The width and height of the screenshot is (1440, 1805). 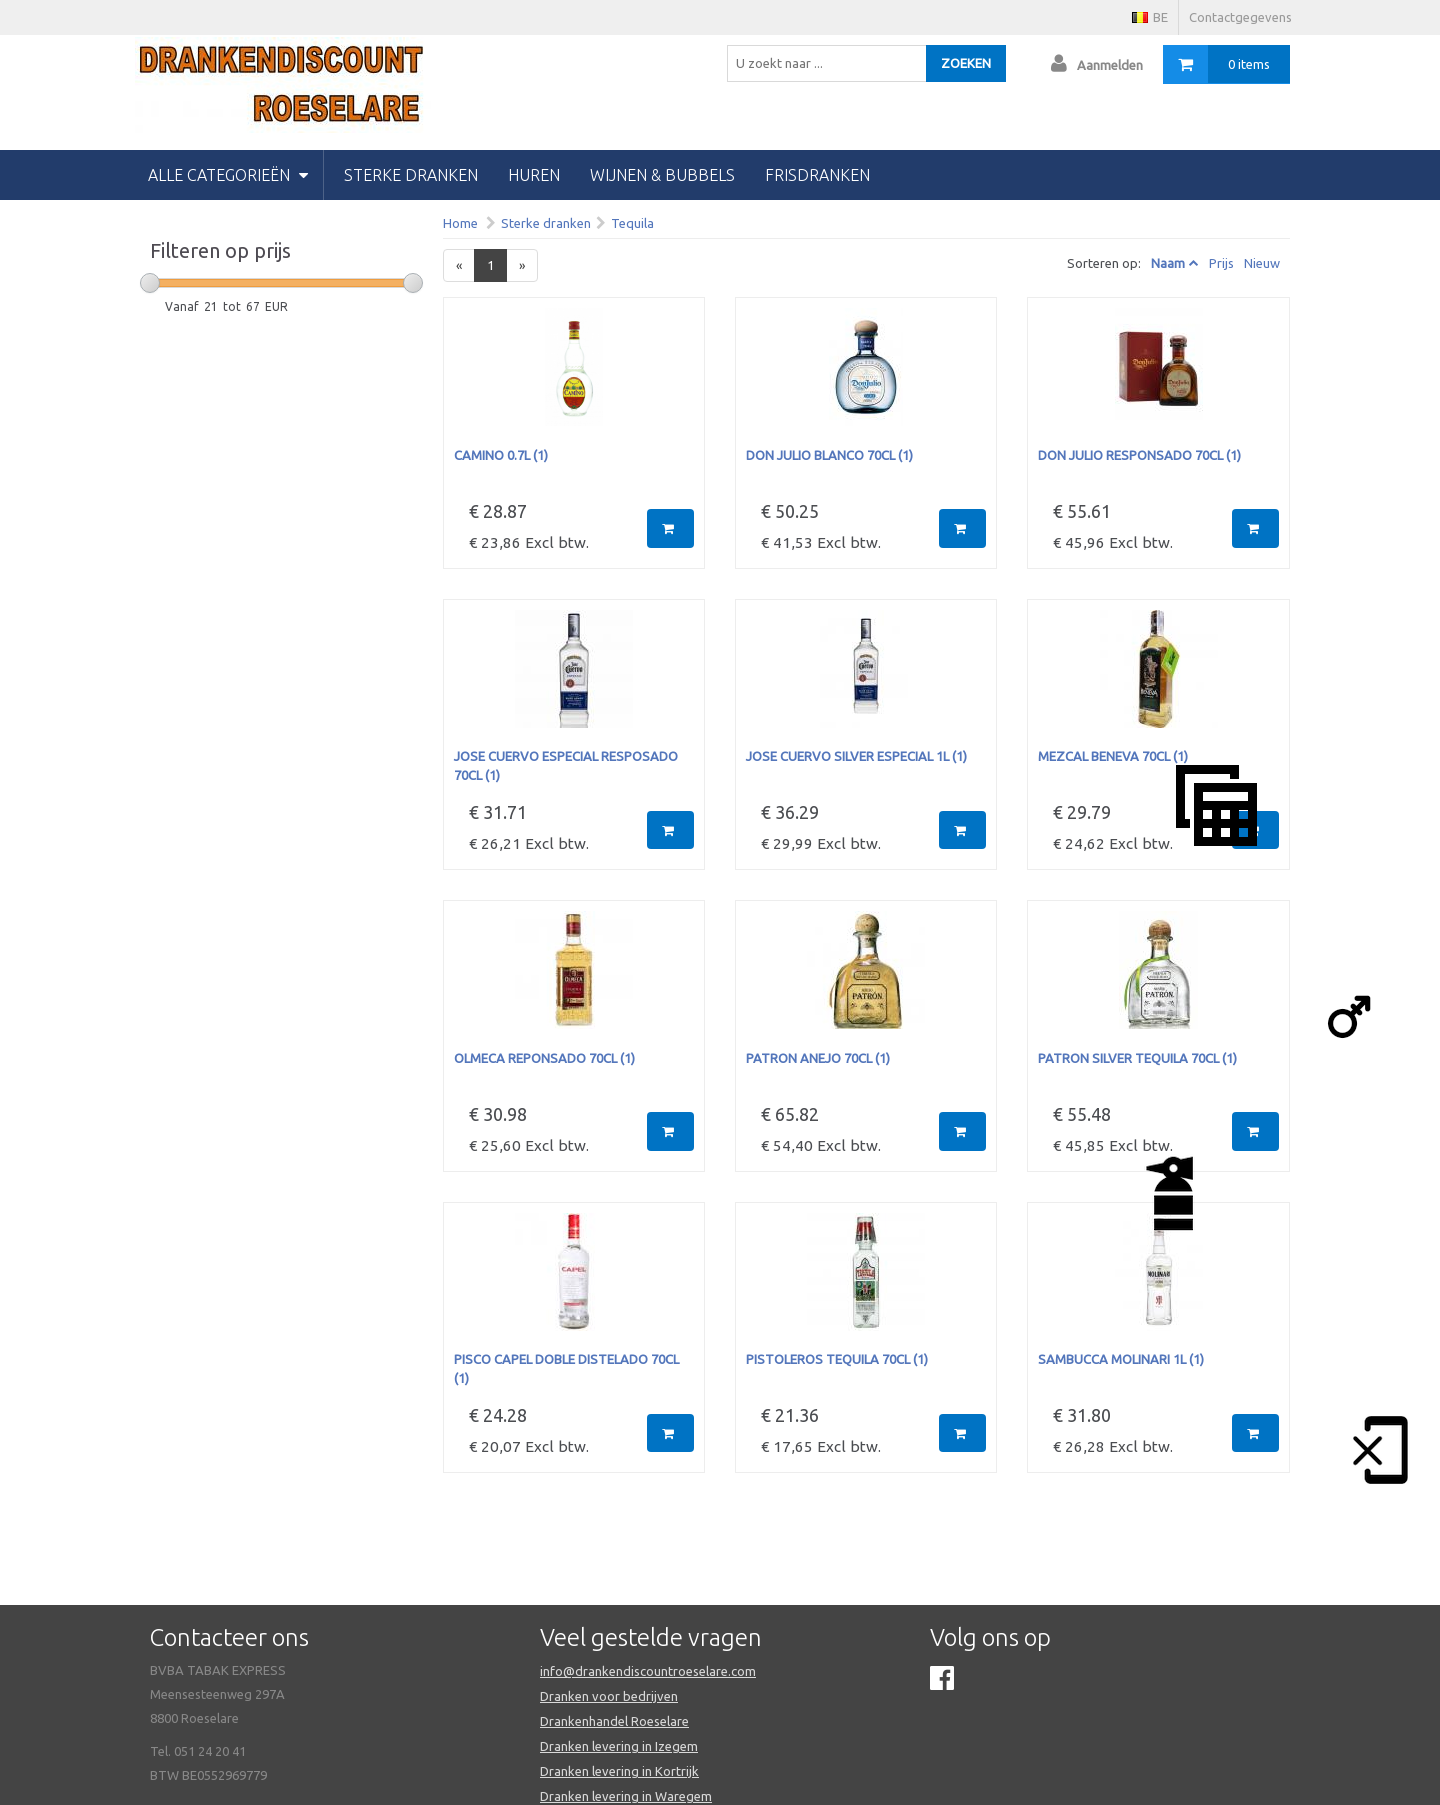 I want to click on indicates male gender or sex option, so click(x=1346, y=1019).